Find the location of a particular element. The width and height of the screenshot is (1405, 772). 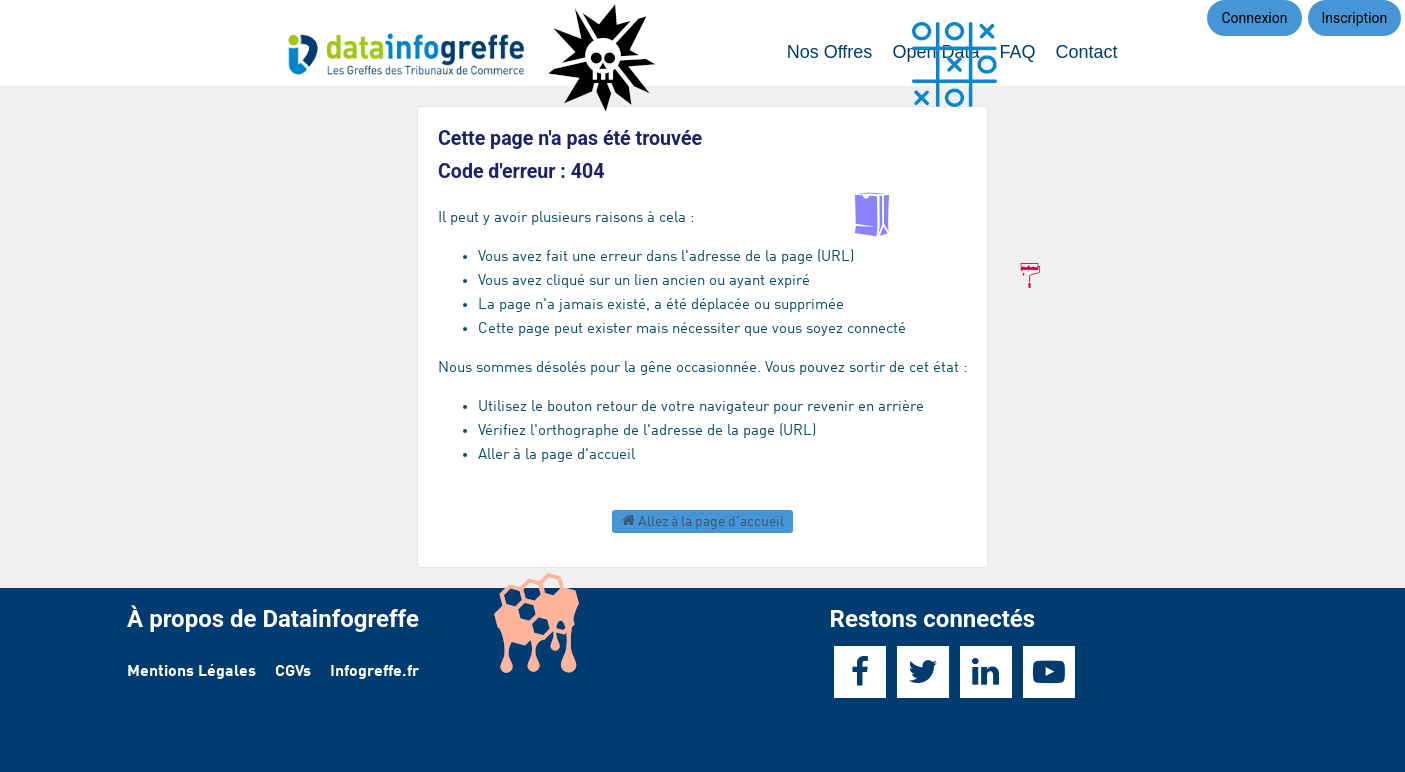

indicates a death or game over event is located at coordinates (601, 58).